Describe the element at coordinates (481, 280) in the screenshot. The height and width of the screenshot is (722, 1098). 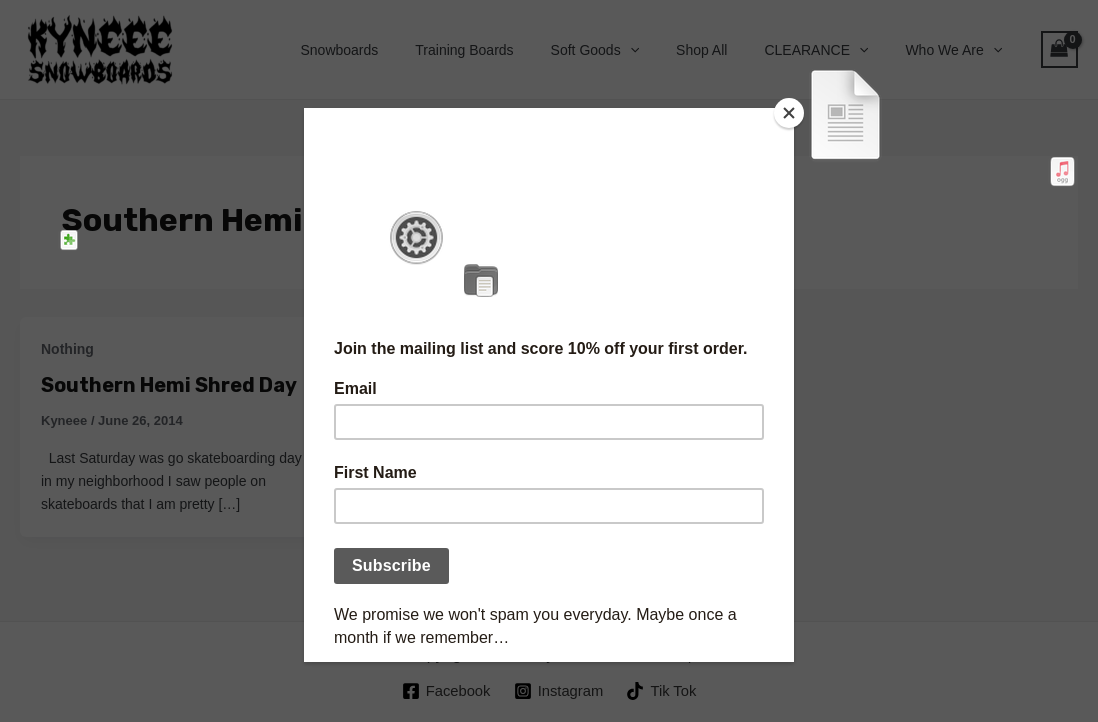
I see `open a file or document` at that location.